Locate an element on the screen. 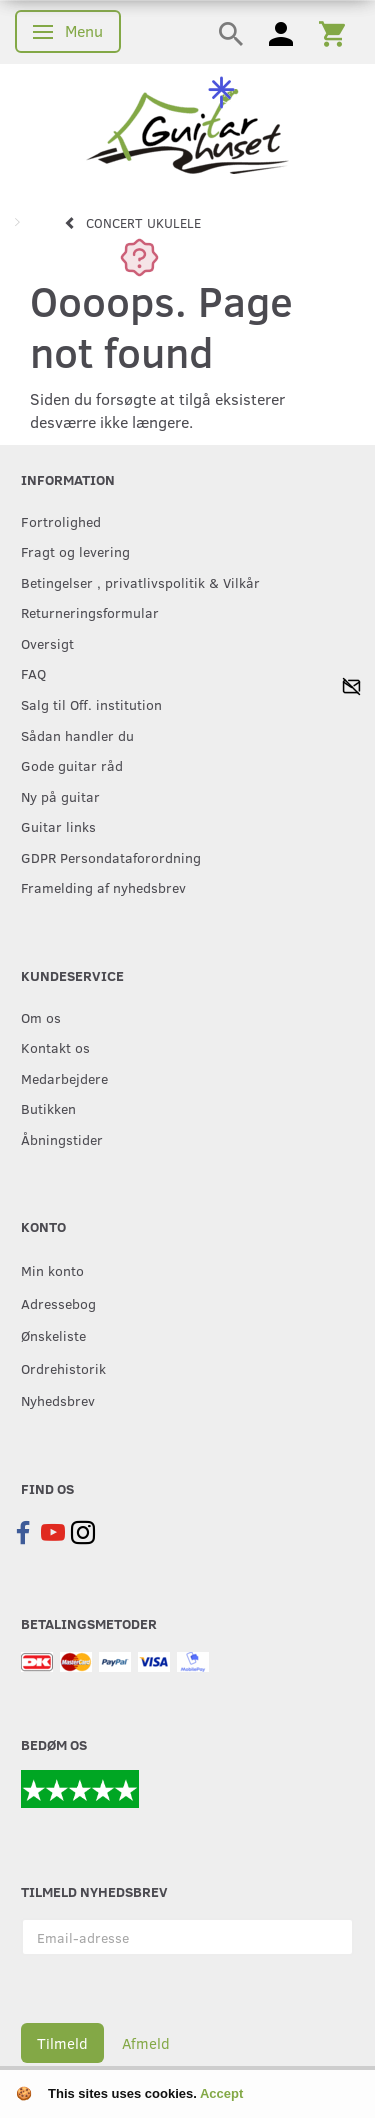  email notifications disabled is located at coordinates (351, 686).